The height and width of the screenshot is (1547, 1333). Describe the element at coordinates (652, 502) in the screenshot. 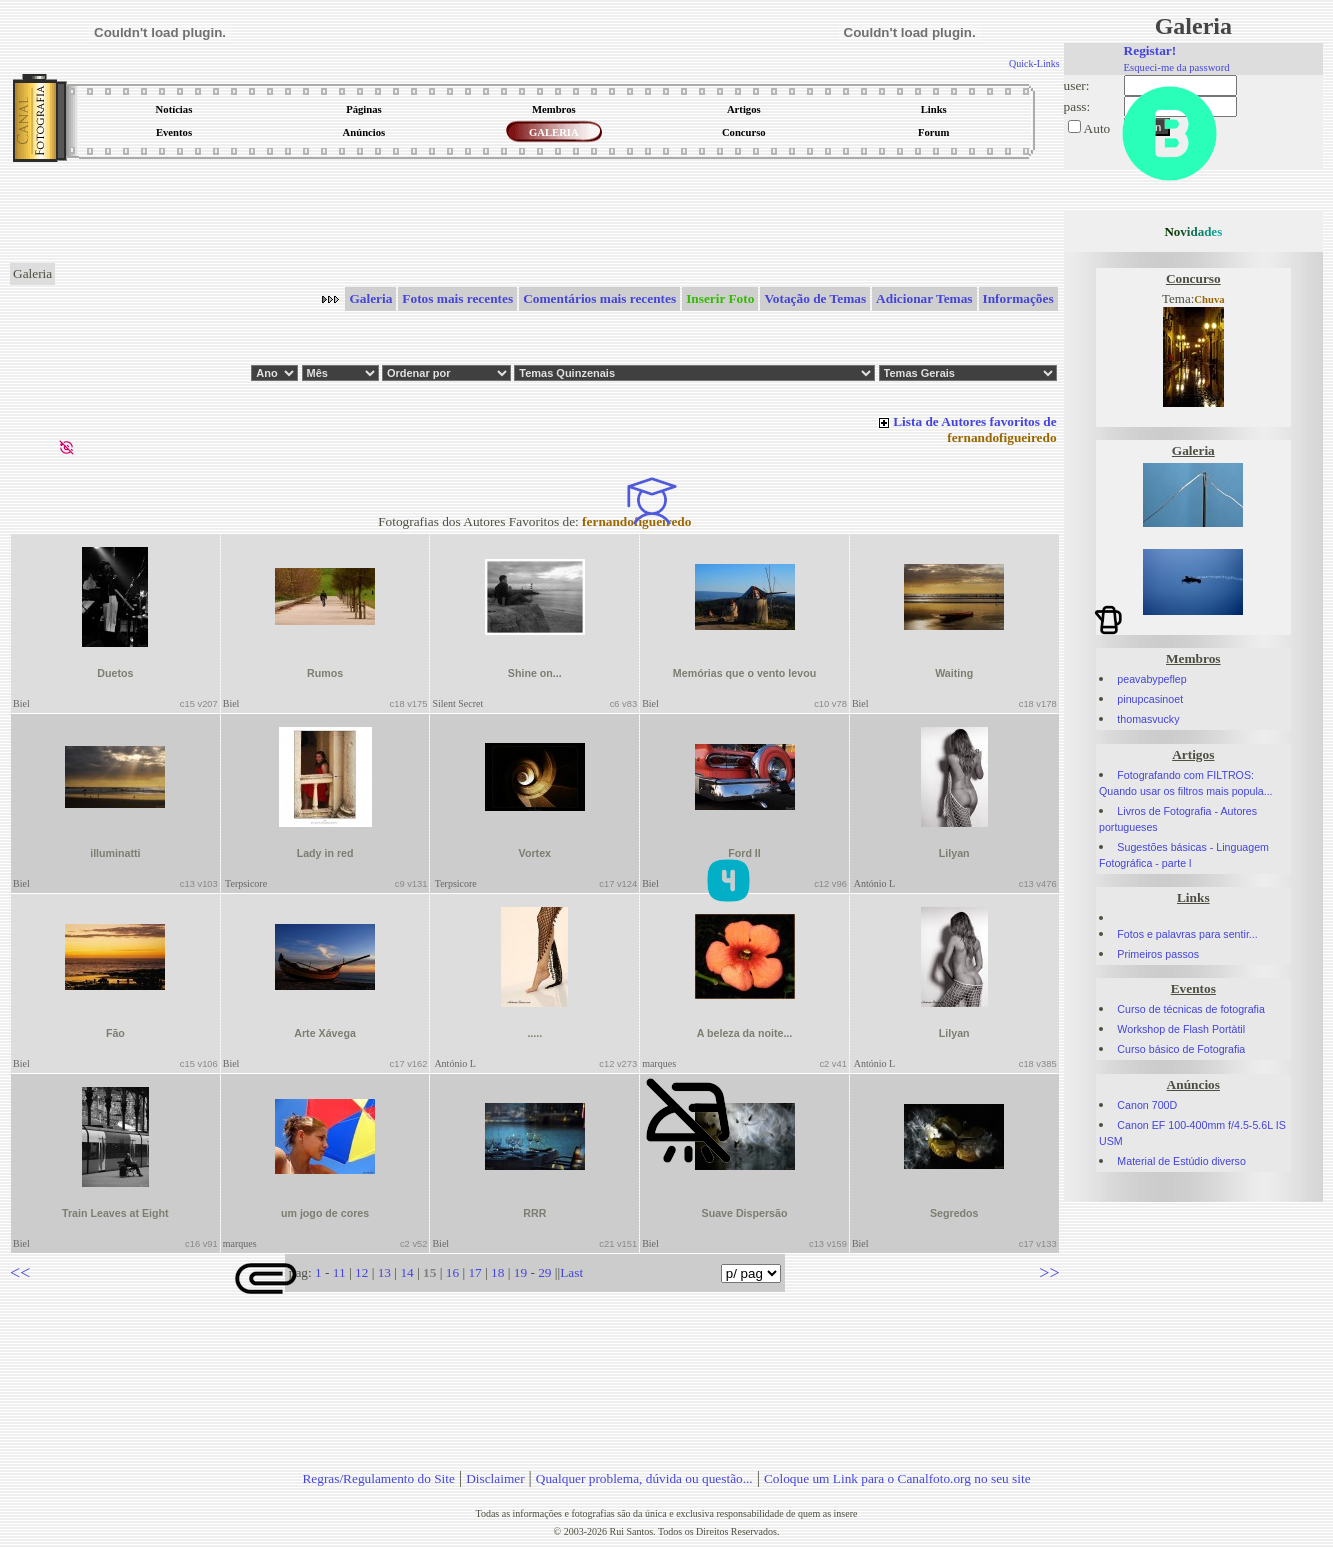

I see `view student profile or account` at that location.